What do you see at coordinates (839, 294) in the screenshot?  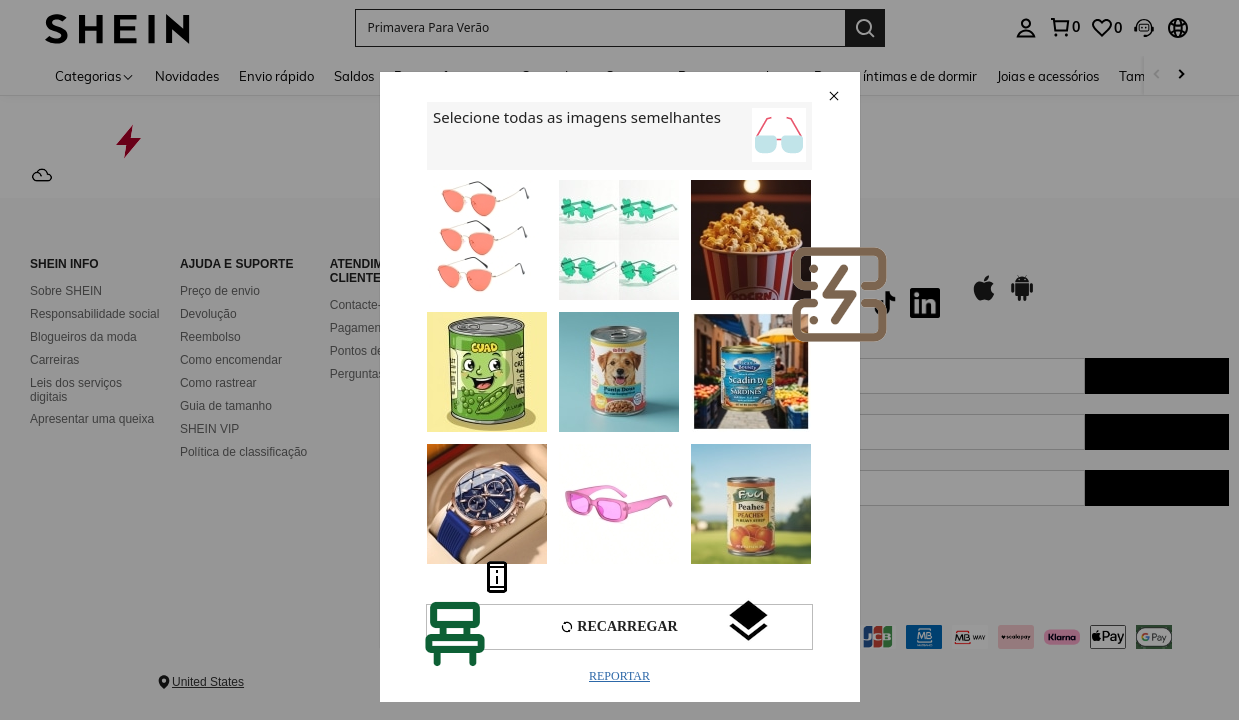 I see `indicates server failure or crash` at bounding box center [839, 294].